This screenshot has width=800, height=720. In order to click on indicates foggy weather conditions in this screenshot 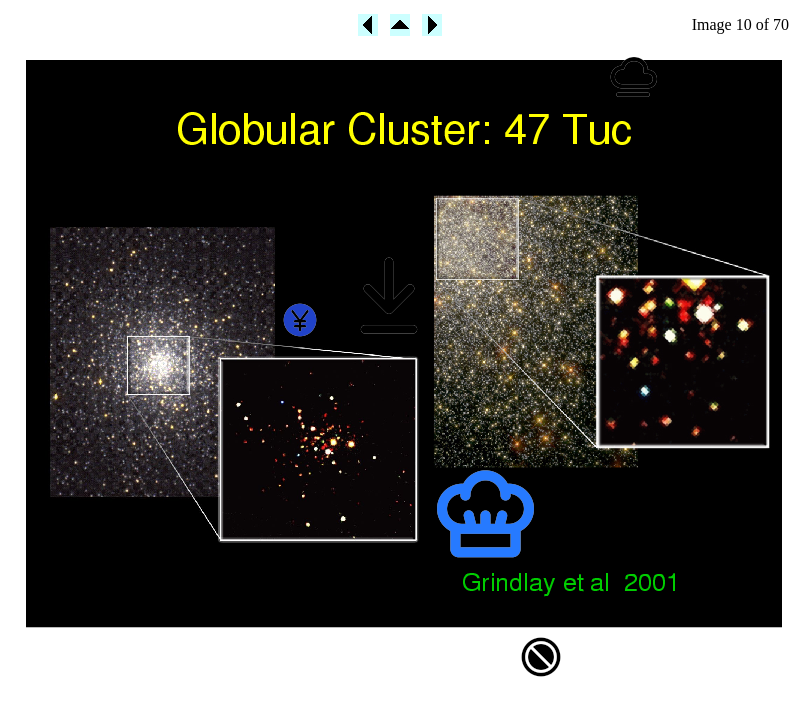, I will do `click(633, 78)`.